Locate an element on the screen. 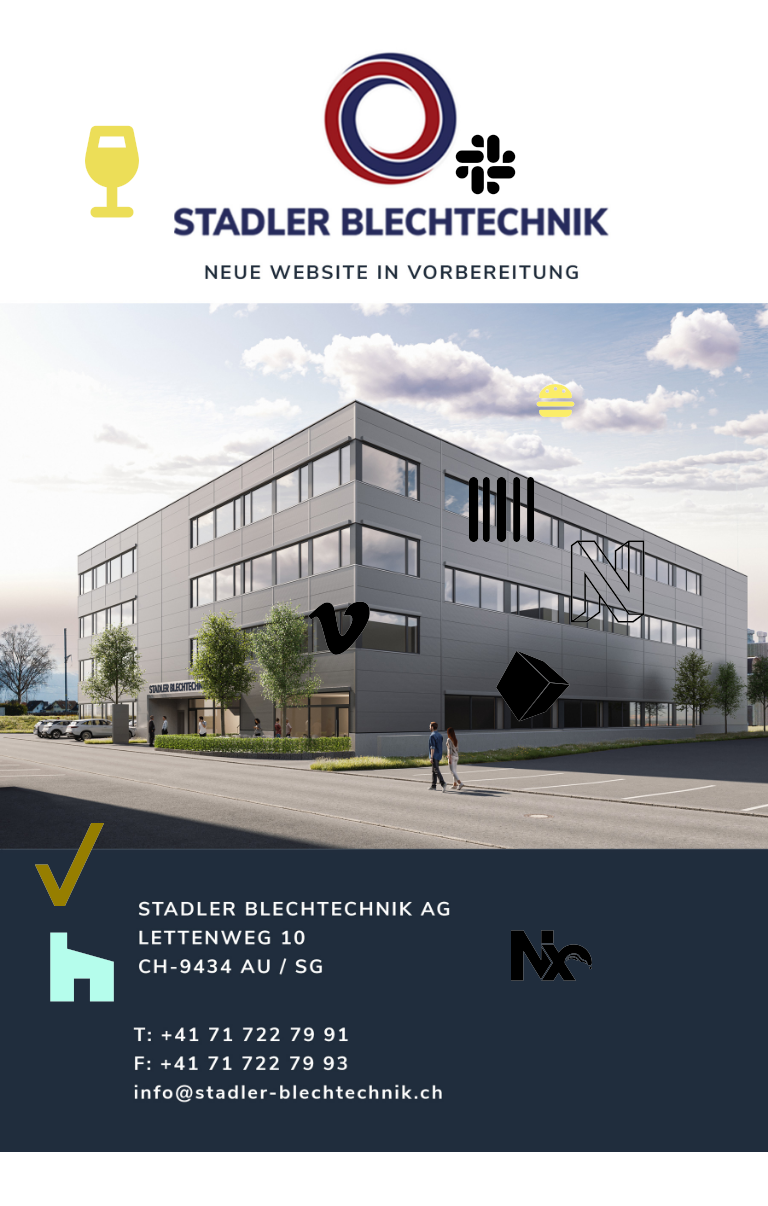  neos brand logo is located at coordinates (607, 581).